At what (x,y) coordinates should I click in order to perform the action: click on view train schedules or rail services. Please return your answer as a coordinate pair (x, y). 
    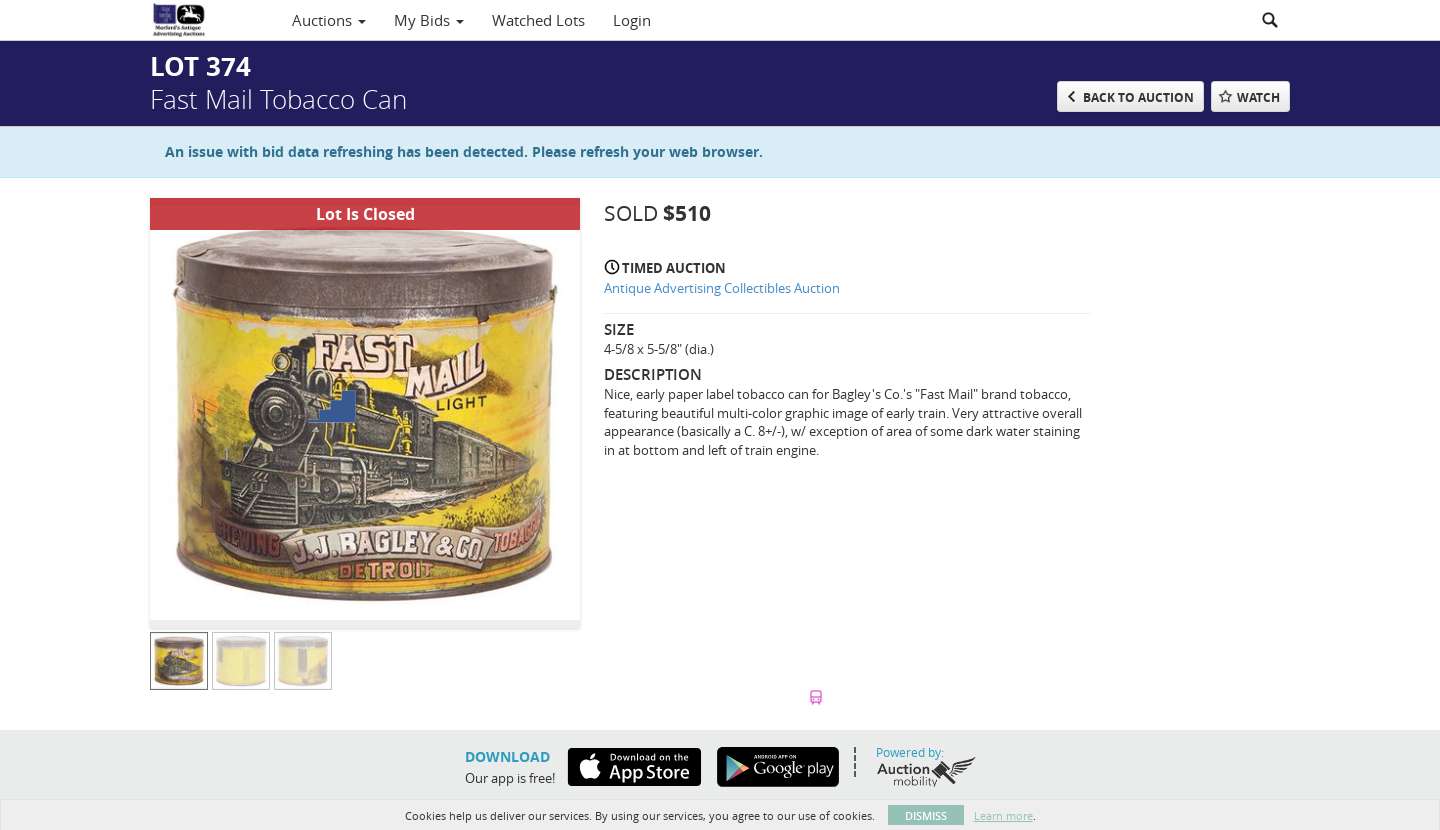
    Looking at the image, I should click on (816, 697).